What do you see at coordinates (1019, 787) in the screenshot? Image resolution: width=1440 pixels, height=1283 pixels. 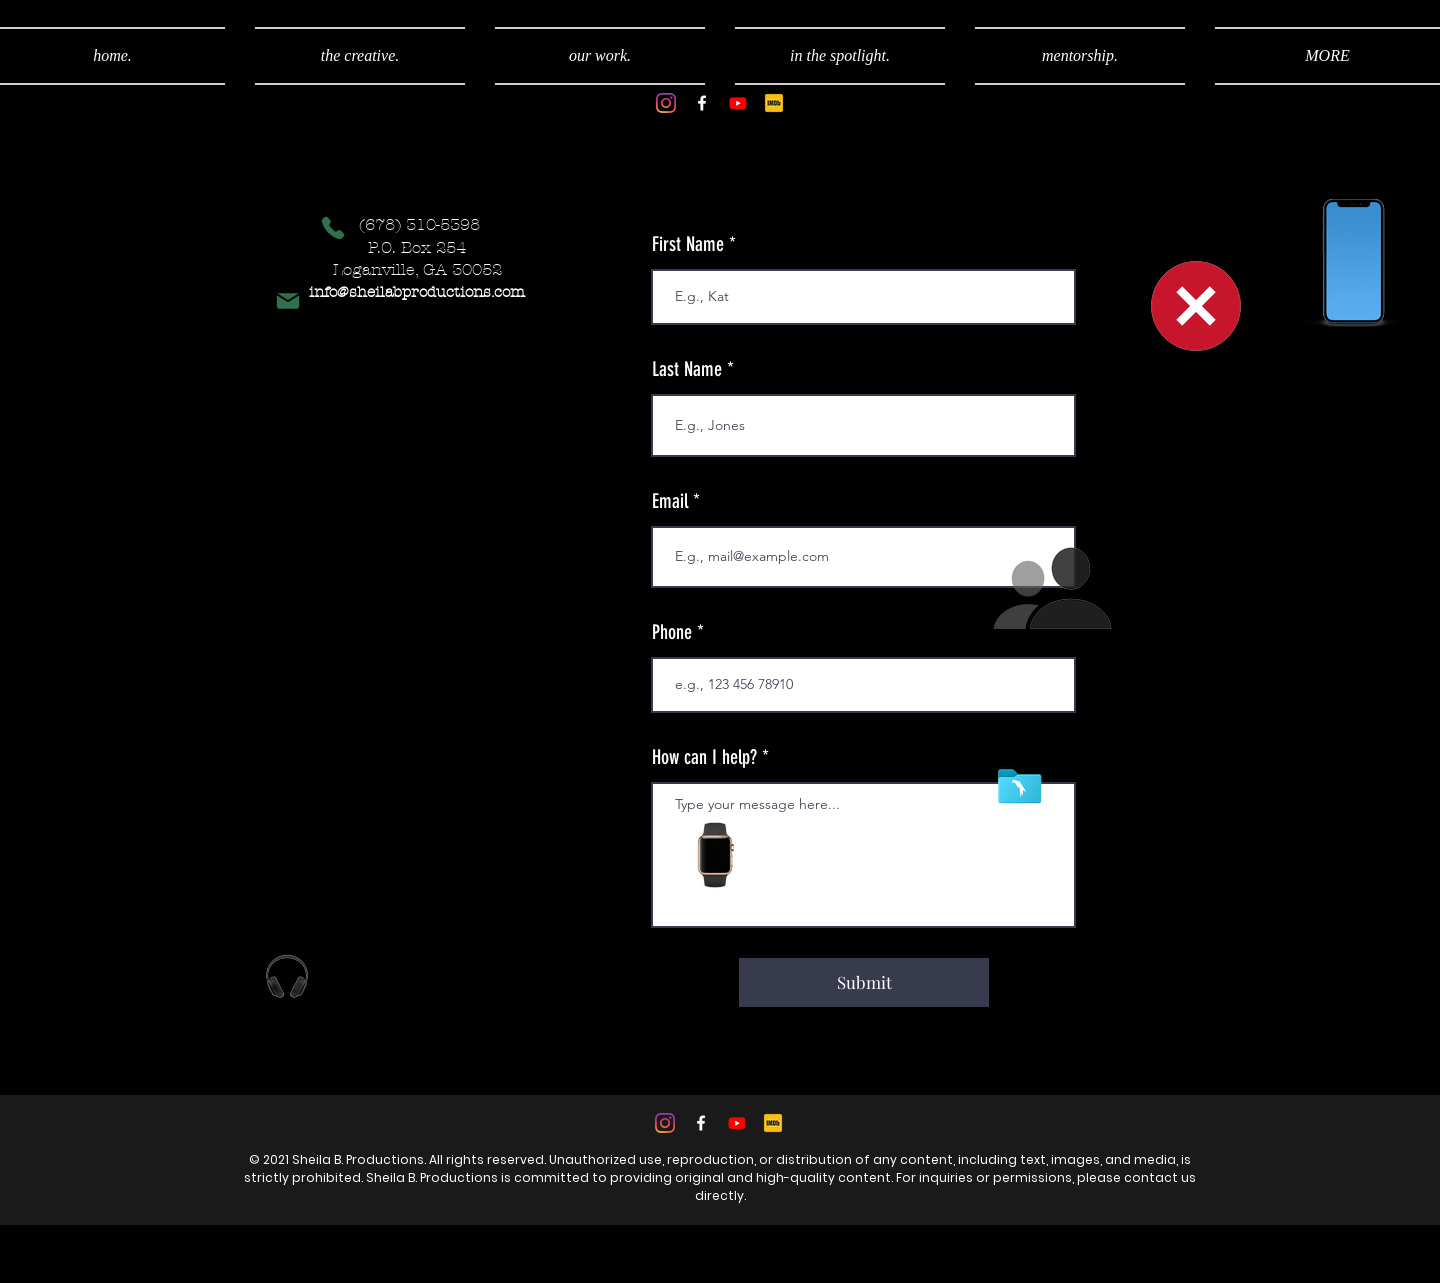 I see `open parrot os system folder` at bounding box center [1019, 787].